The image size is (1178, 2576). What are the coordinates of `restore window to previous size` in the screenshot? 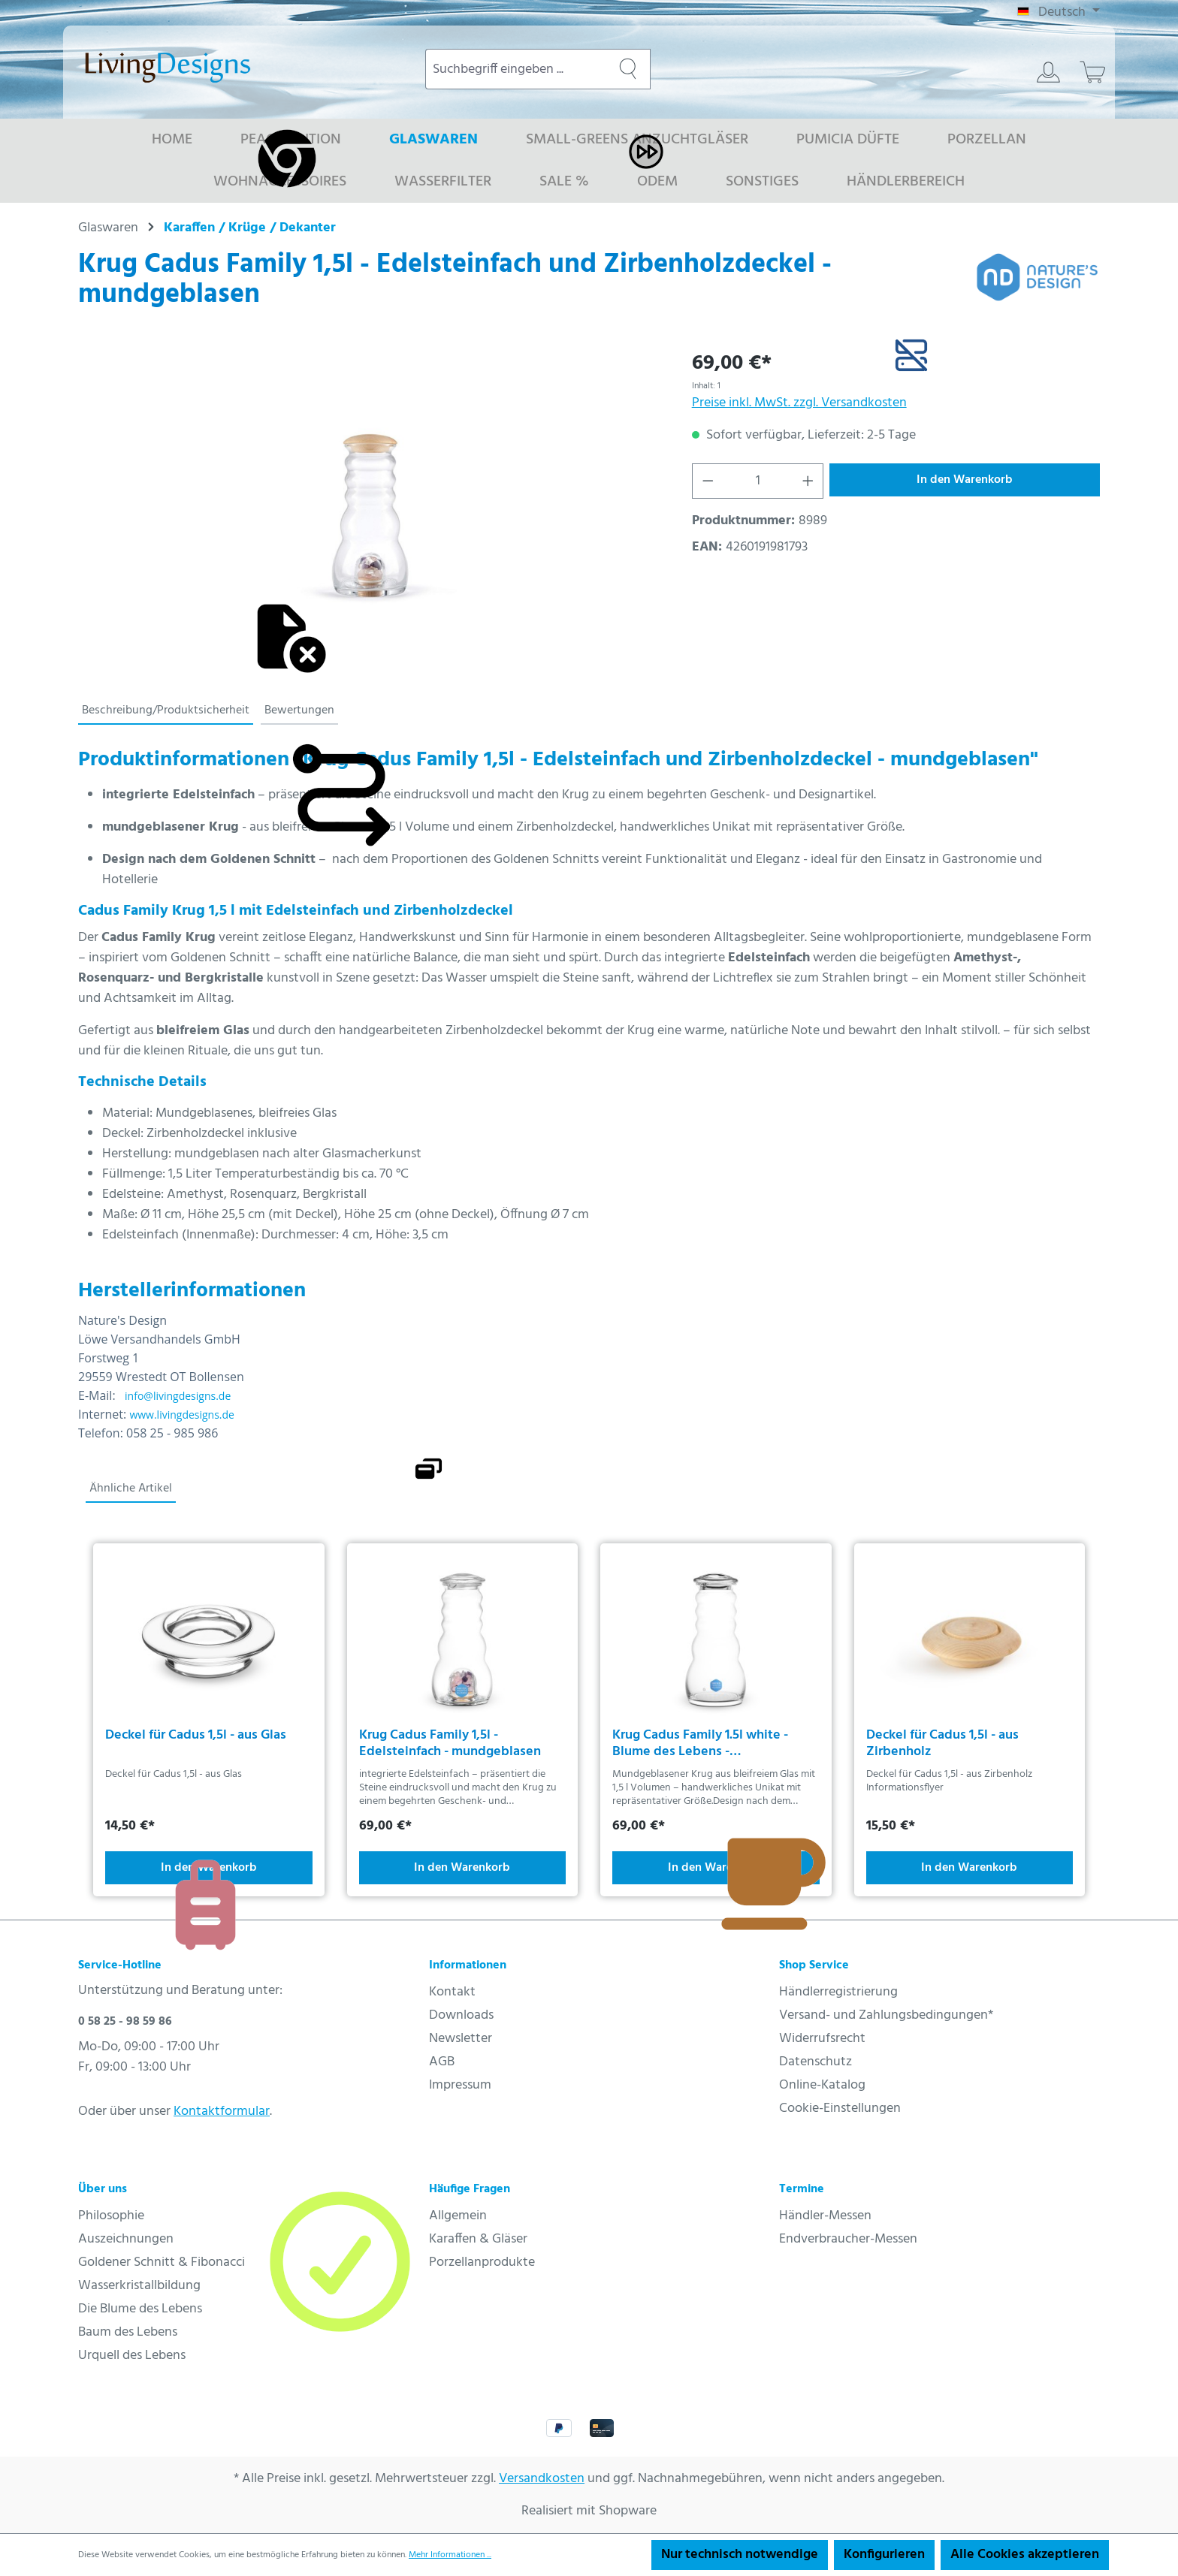 It's located at (428, 1468).